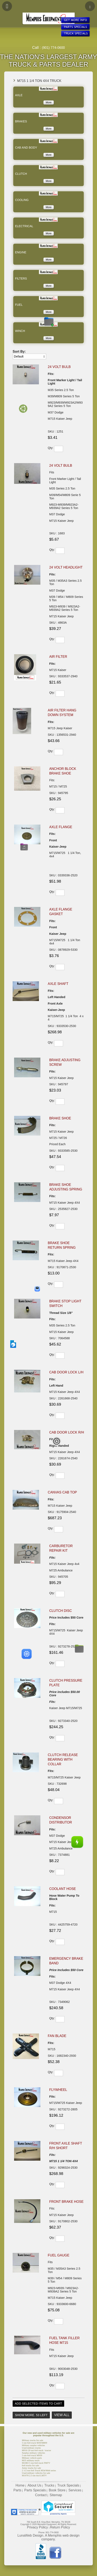 This screenshot has width=97, height=2576. I want to click on open a folder or directory, so click(79, 1649).